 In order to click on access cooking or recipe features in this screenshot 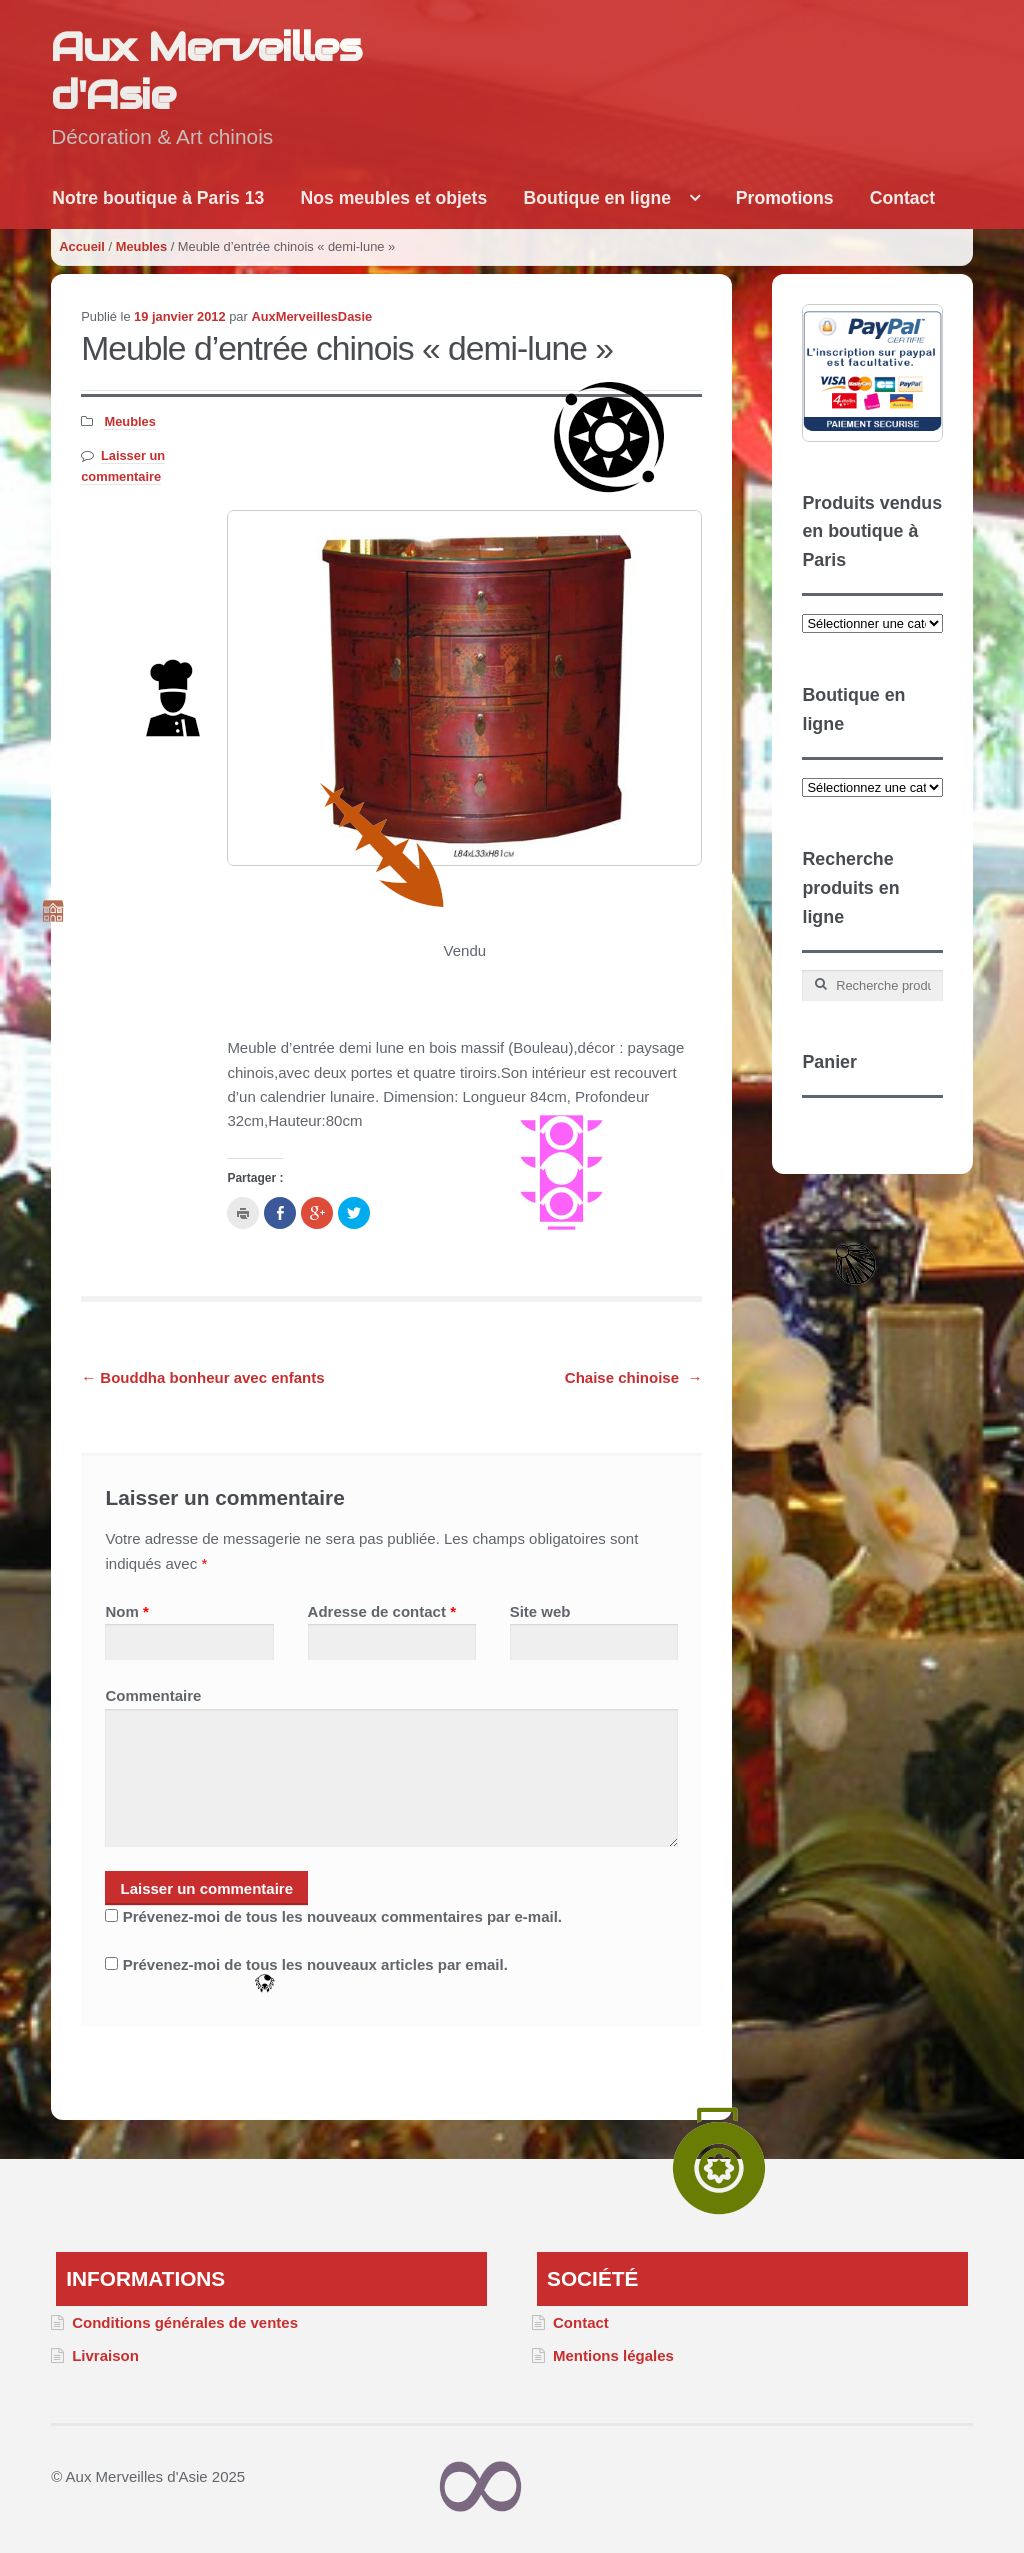, I will do `click(173, 698)`.